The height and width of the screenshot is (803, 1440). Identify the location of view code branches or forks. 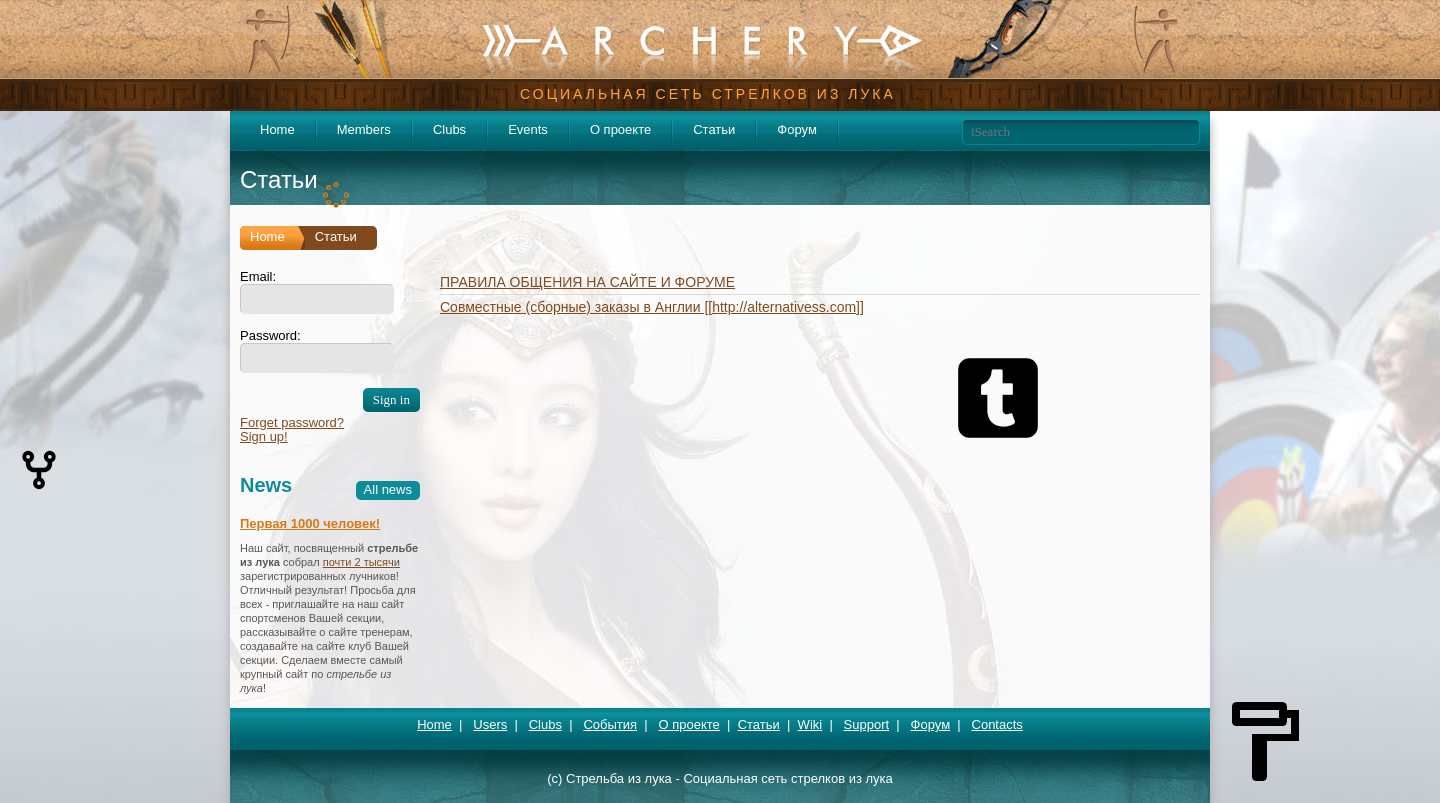
(39, 470).